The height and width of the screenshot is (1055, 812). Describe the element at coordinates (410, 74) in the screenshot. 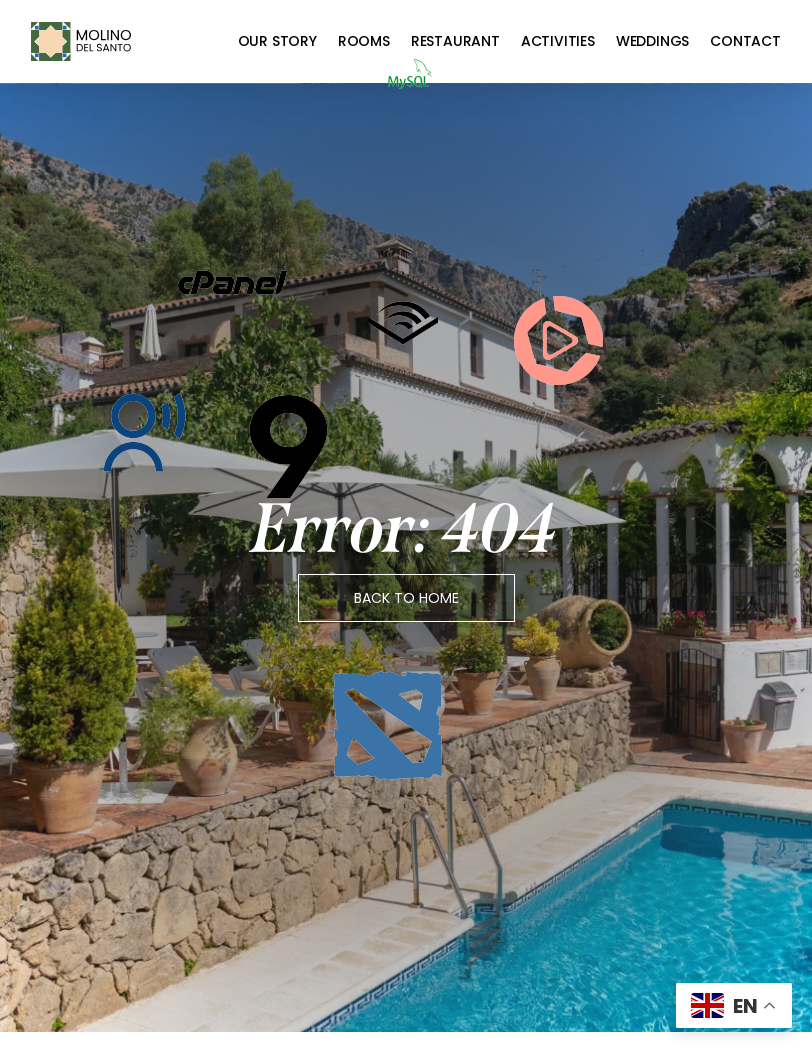

I see `MySQL database service or connection` at that location.